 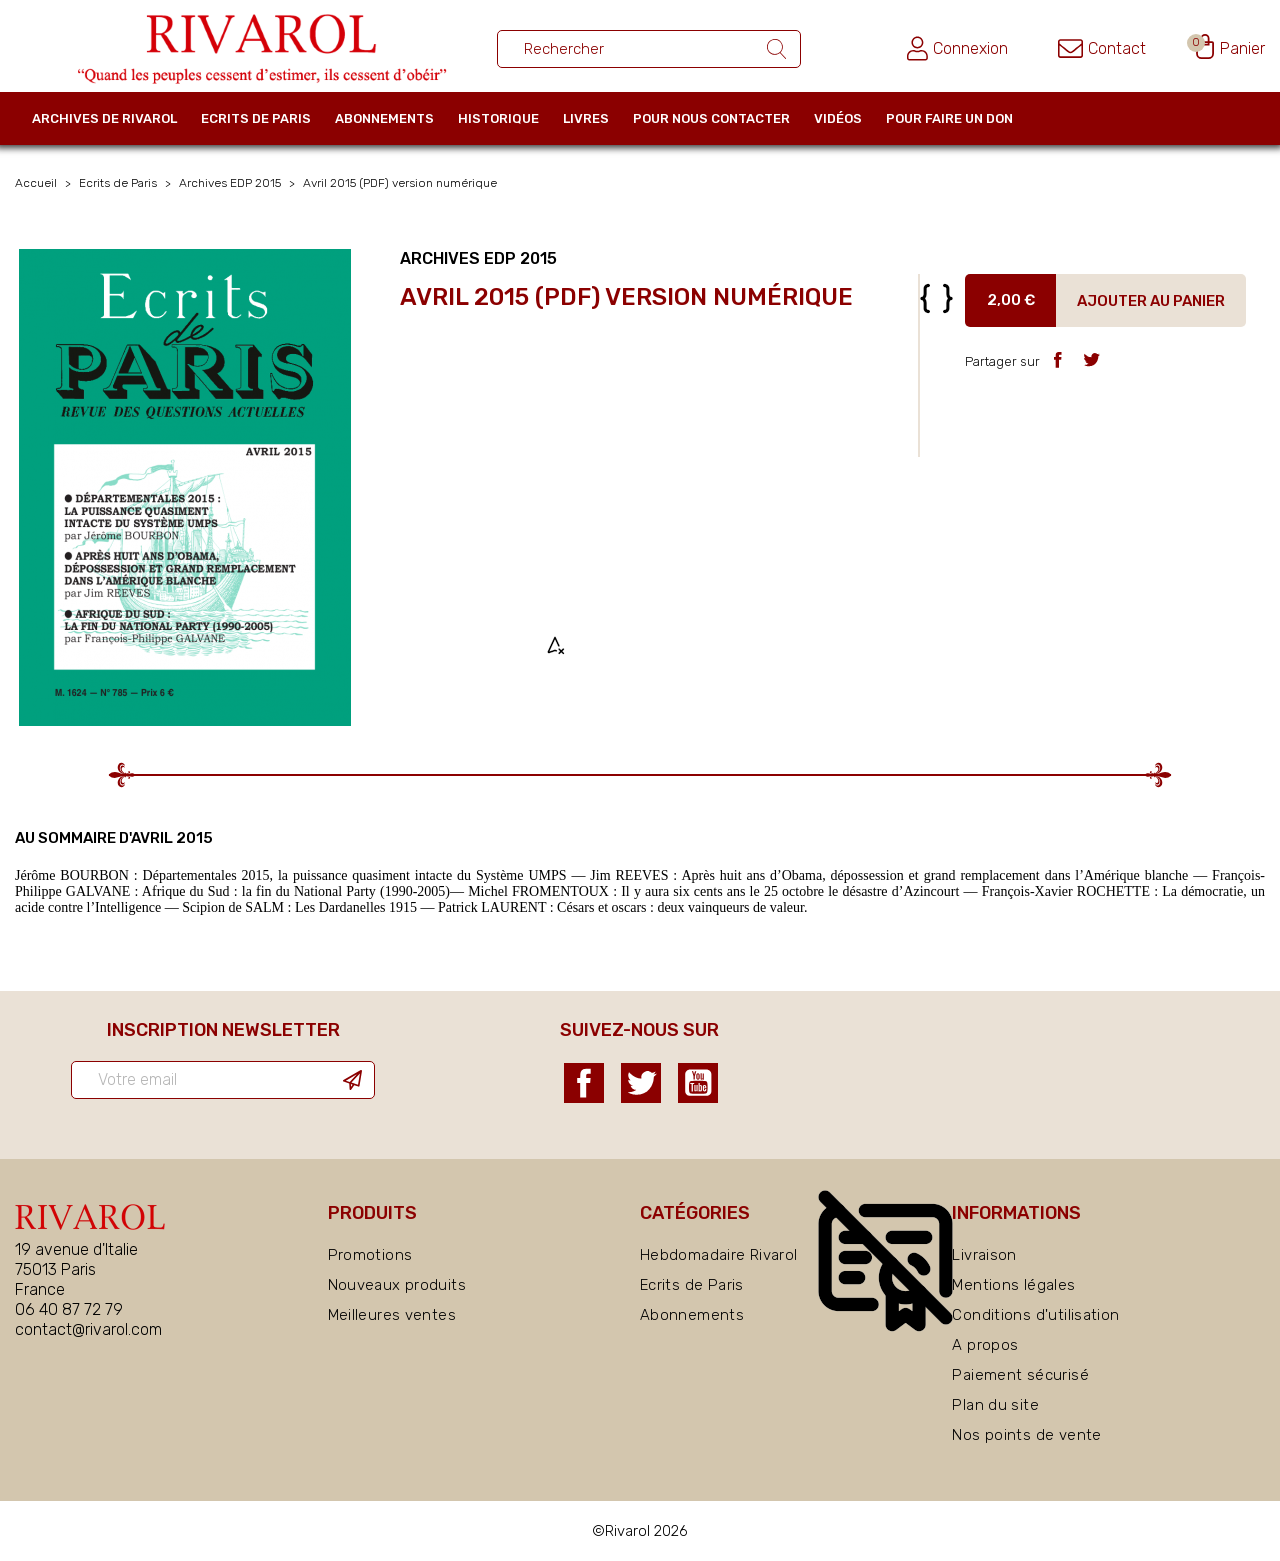 I want to click on certificate or credential is unavailable, so click(x=885, y=1257).